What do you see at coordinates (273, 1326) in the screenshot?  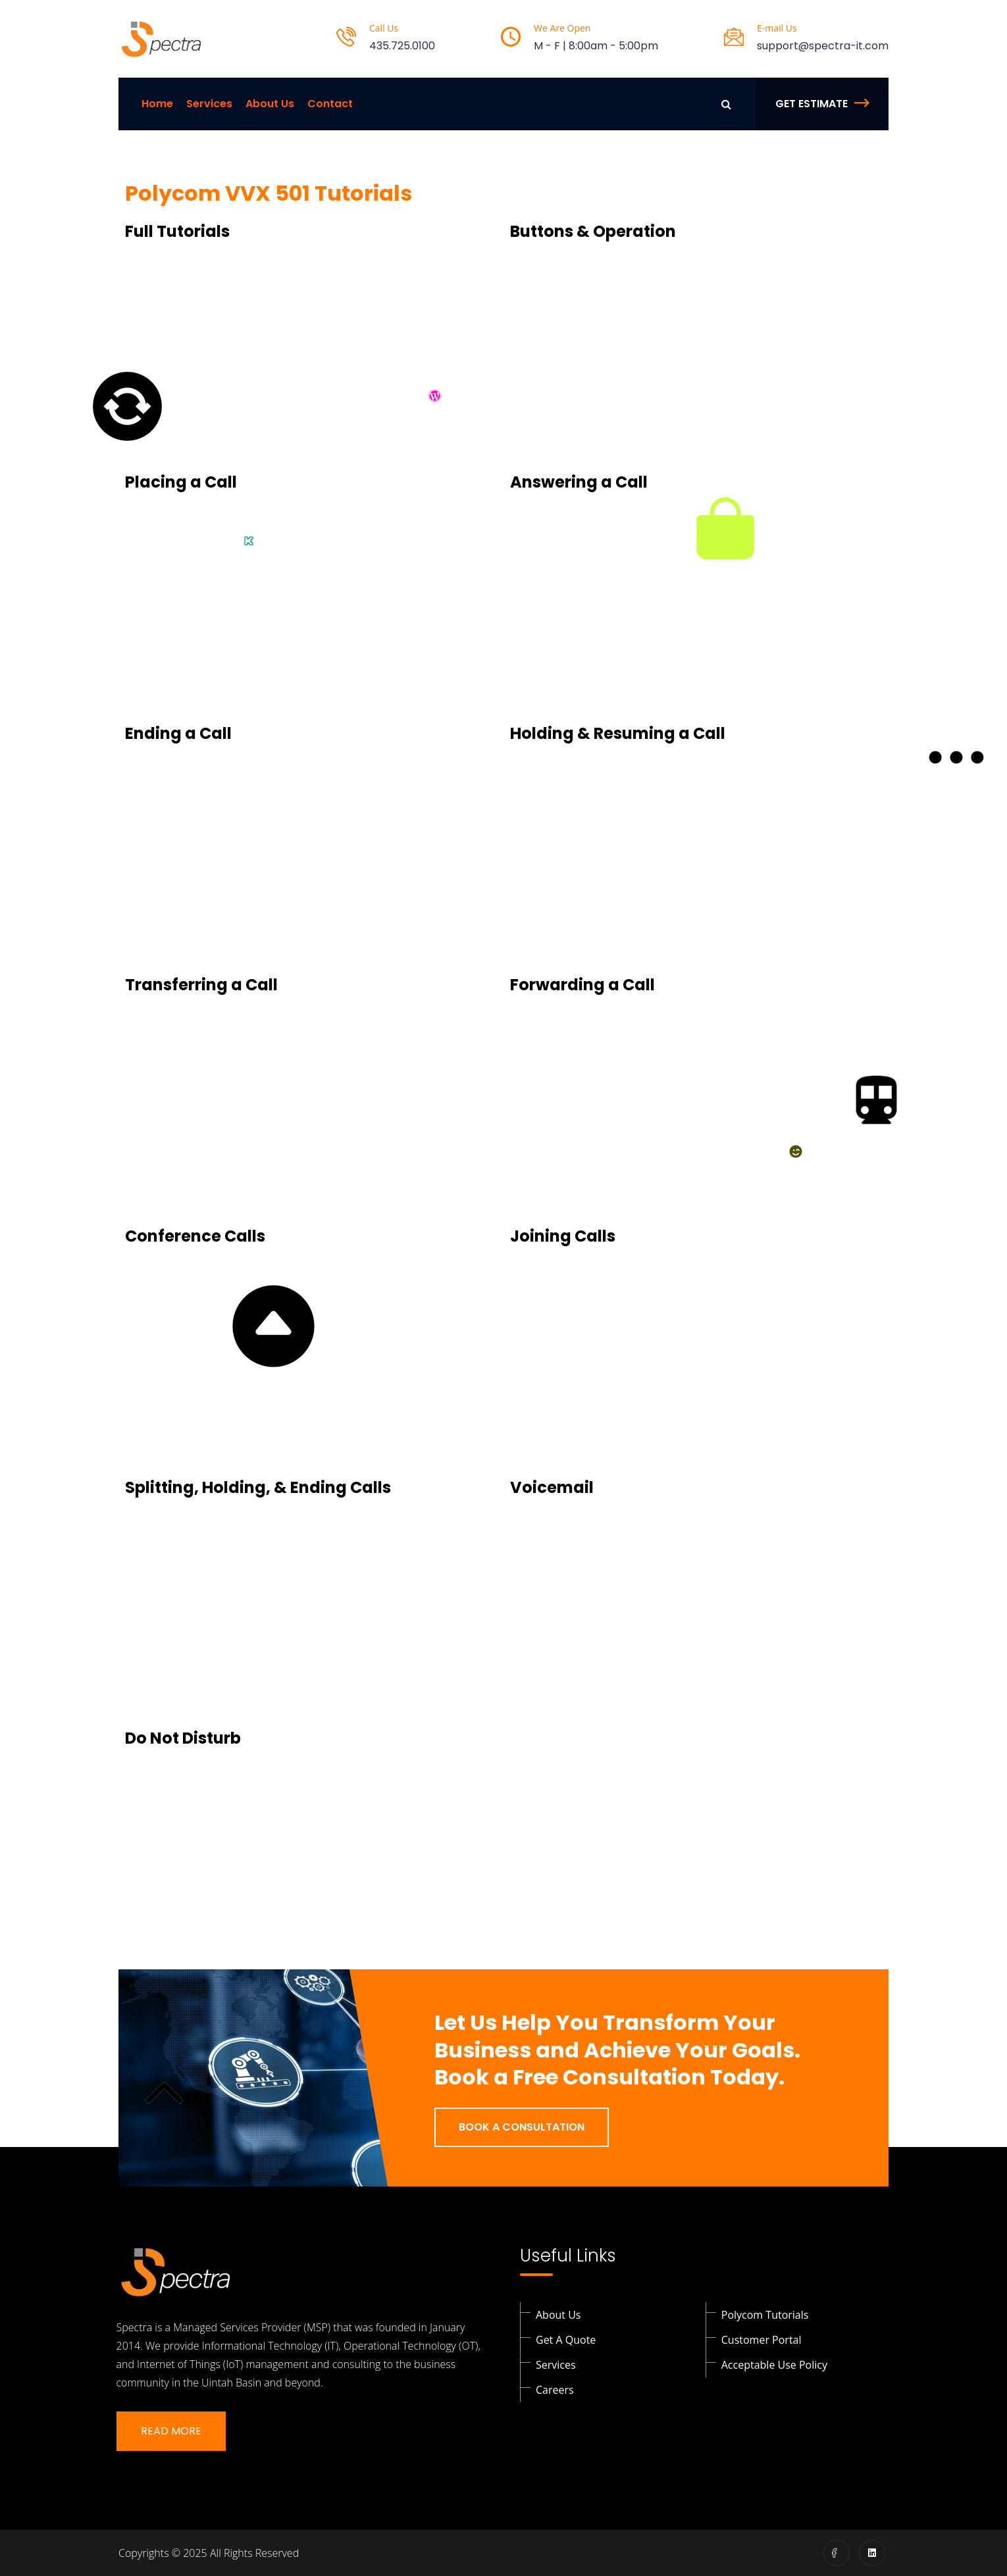 I see `expand or collapse a section upward` at bounding box center [273, 1326].